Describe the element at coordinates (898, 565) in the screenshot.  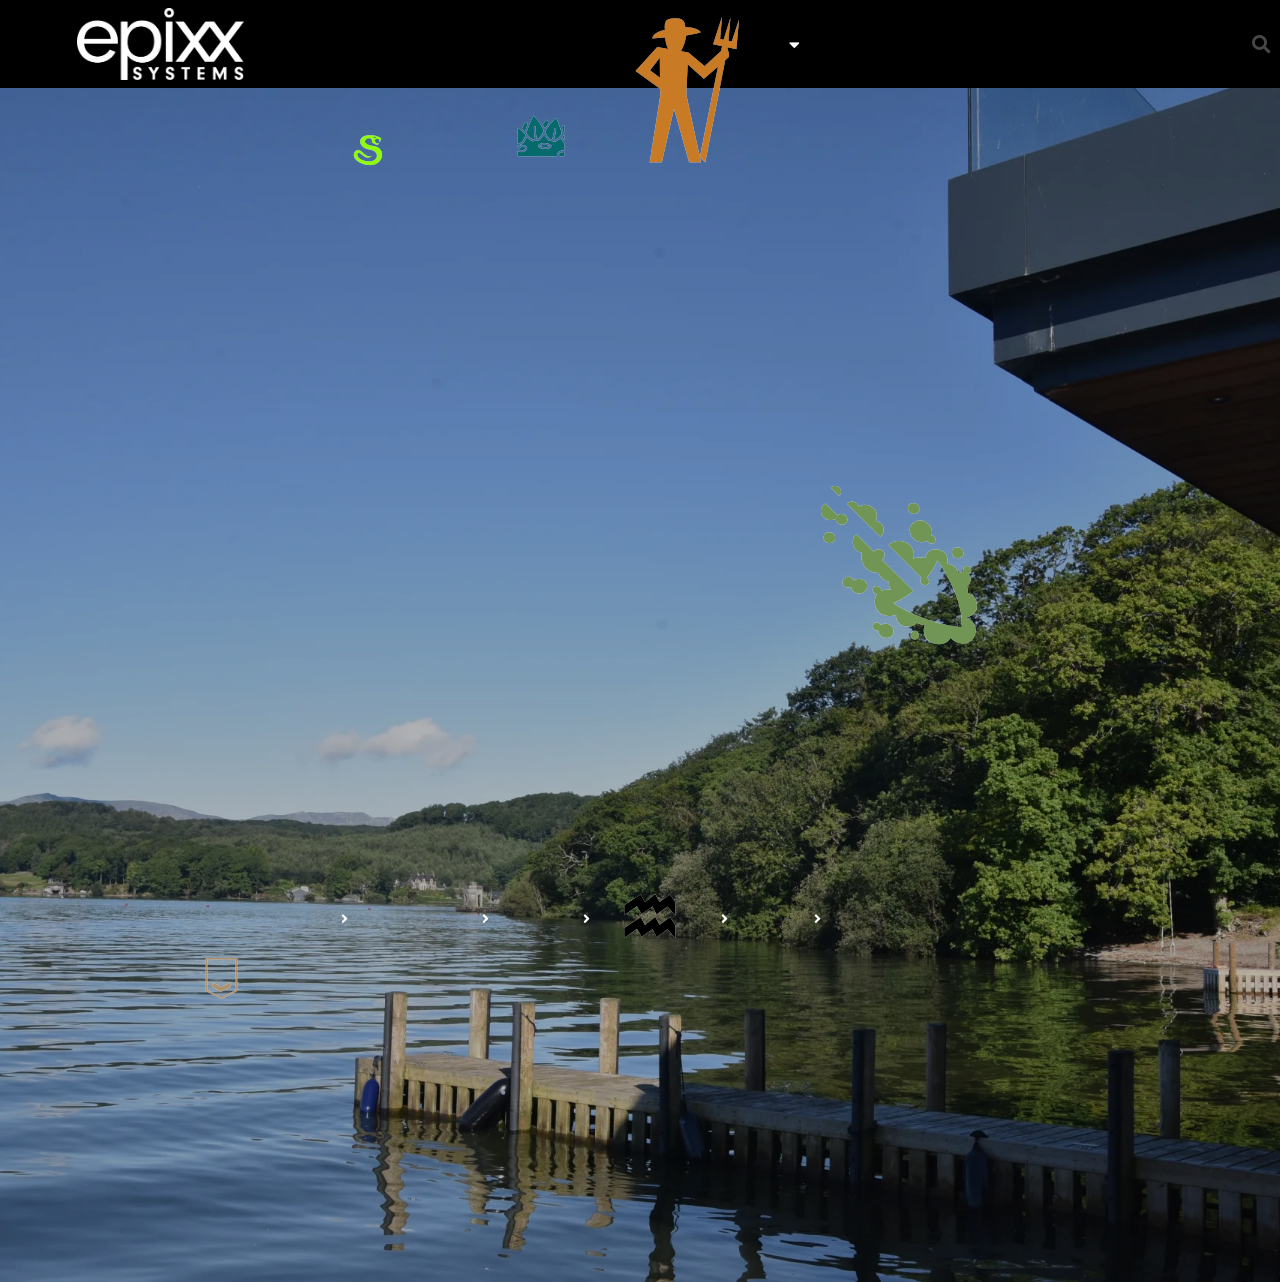
I see `equip poison-tipped arrow or projectile` at that location.